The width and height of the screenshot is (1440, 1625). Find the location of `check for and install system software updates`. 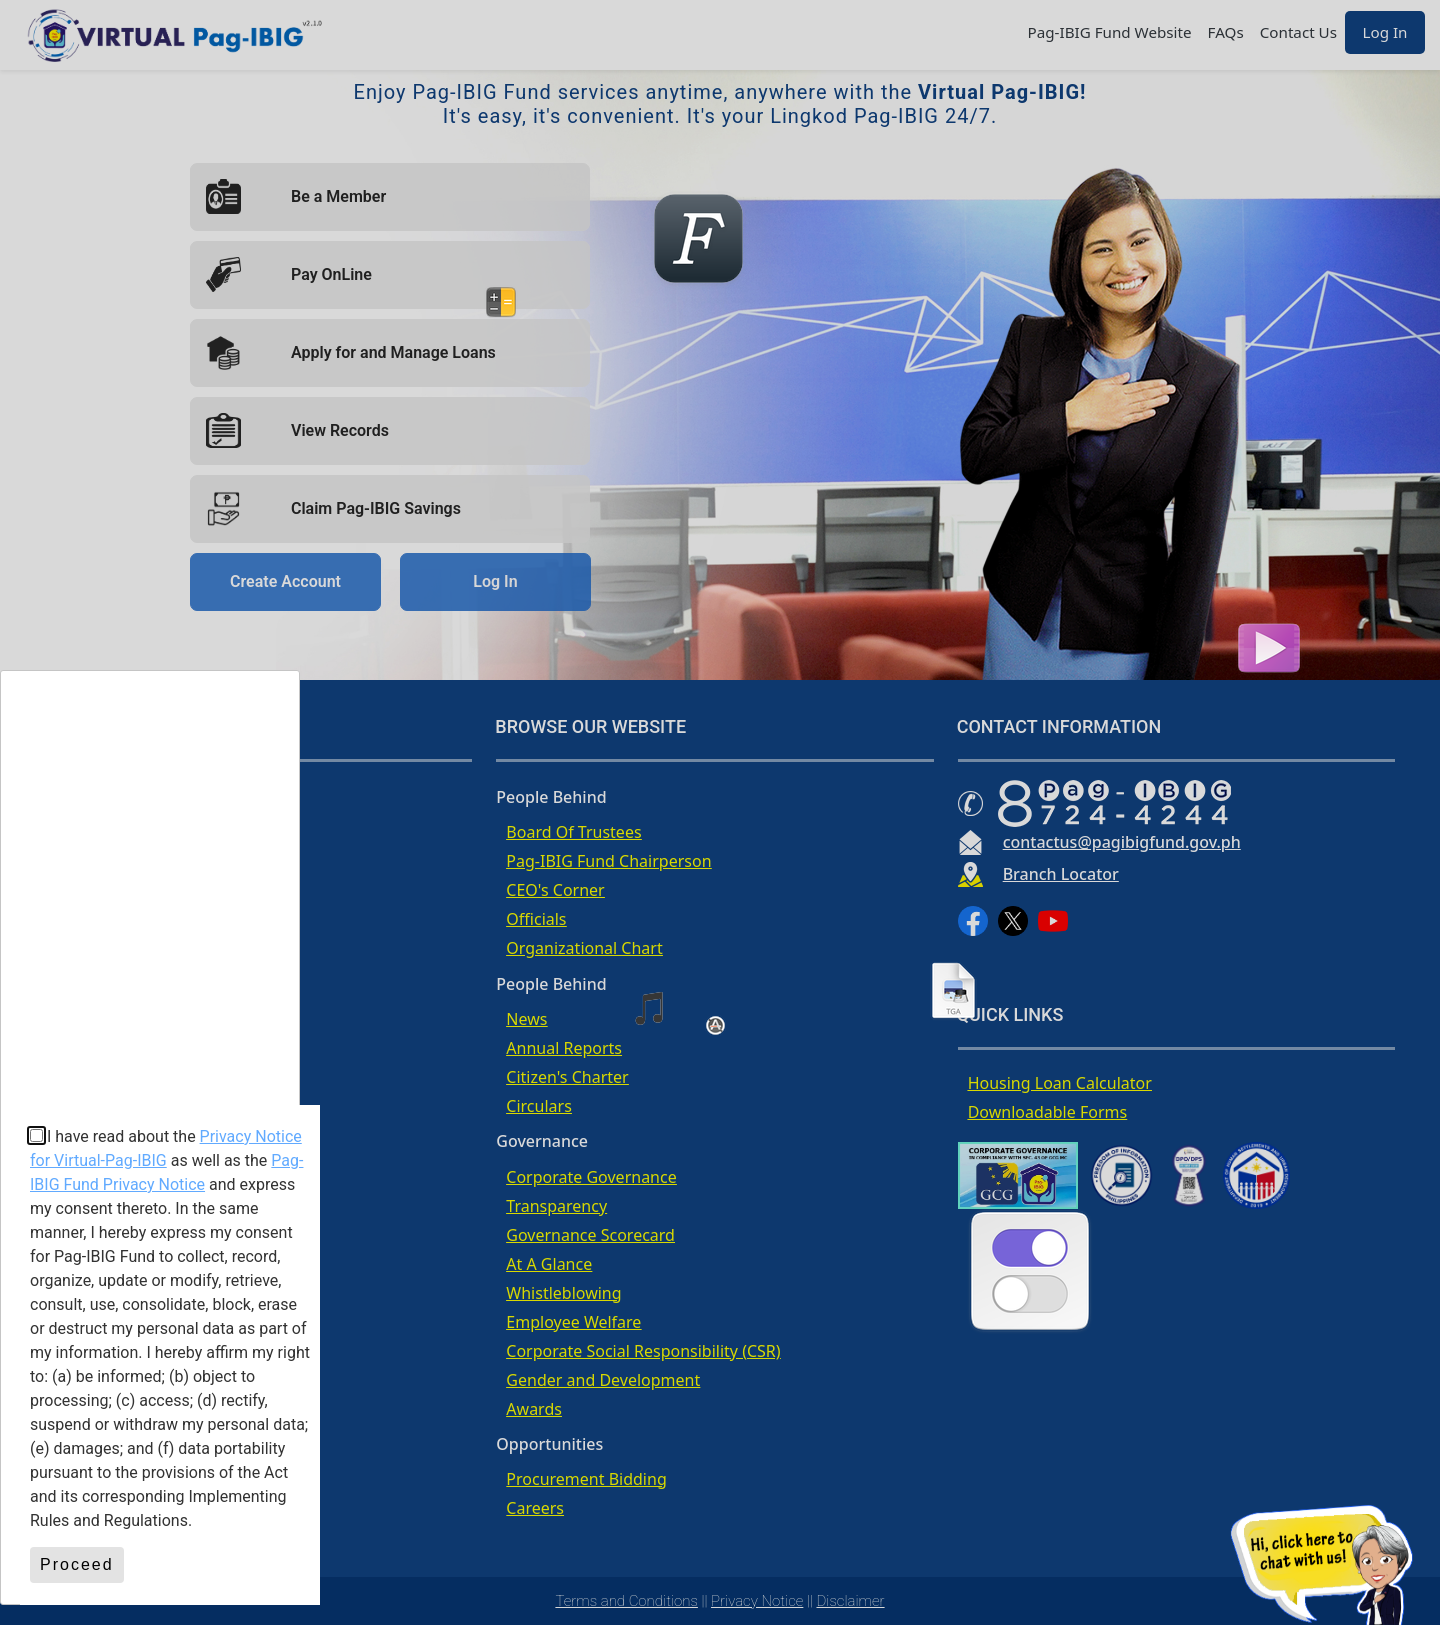

check for and install system software updates is located at coordinates (715, 1025).